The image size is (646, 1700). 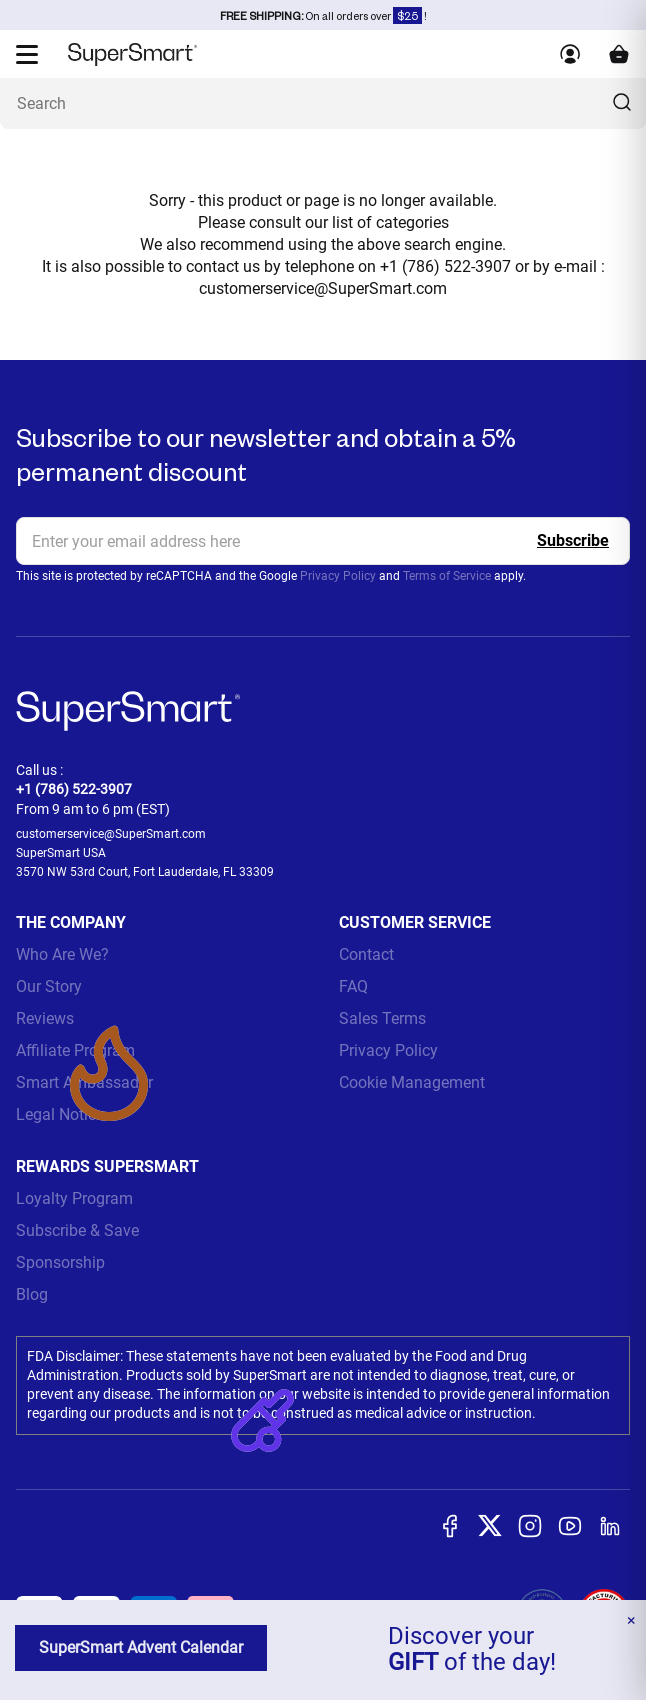 I want to click on view trending or hot content, so click(x=109, y=1073).